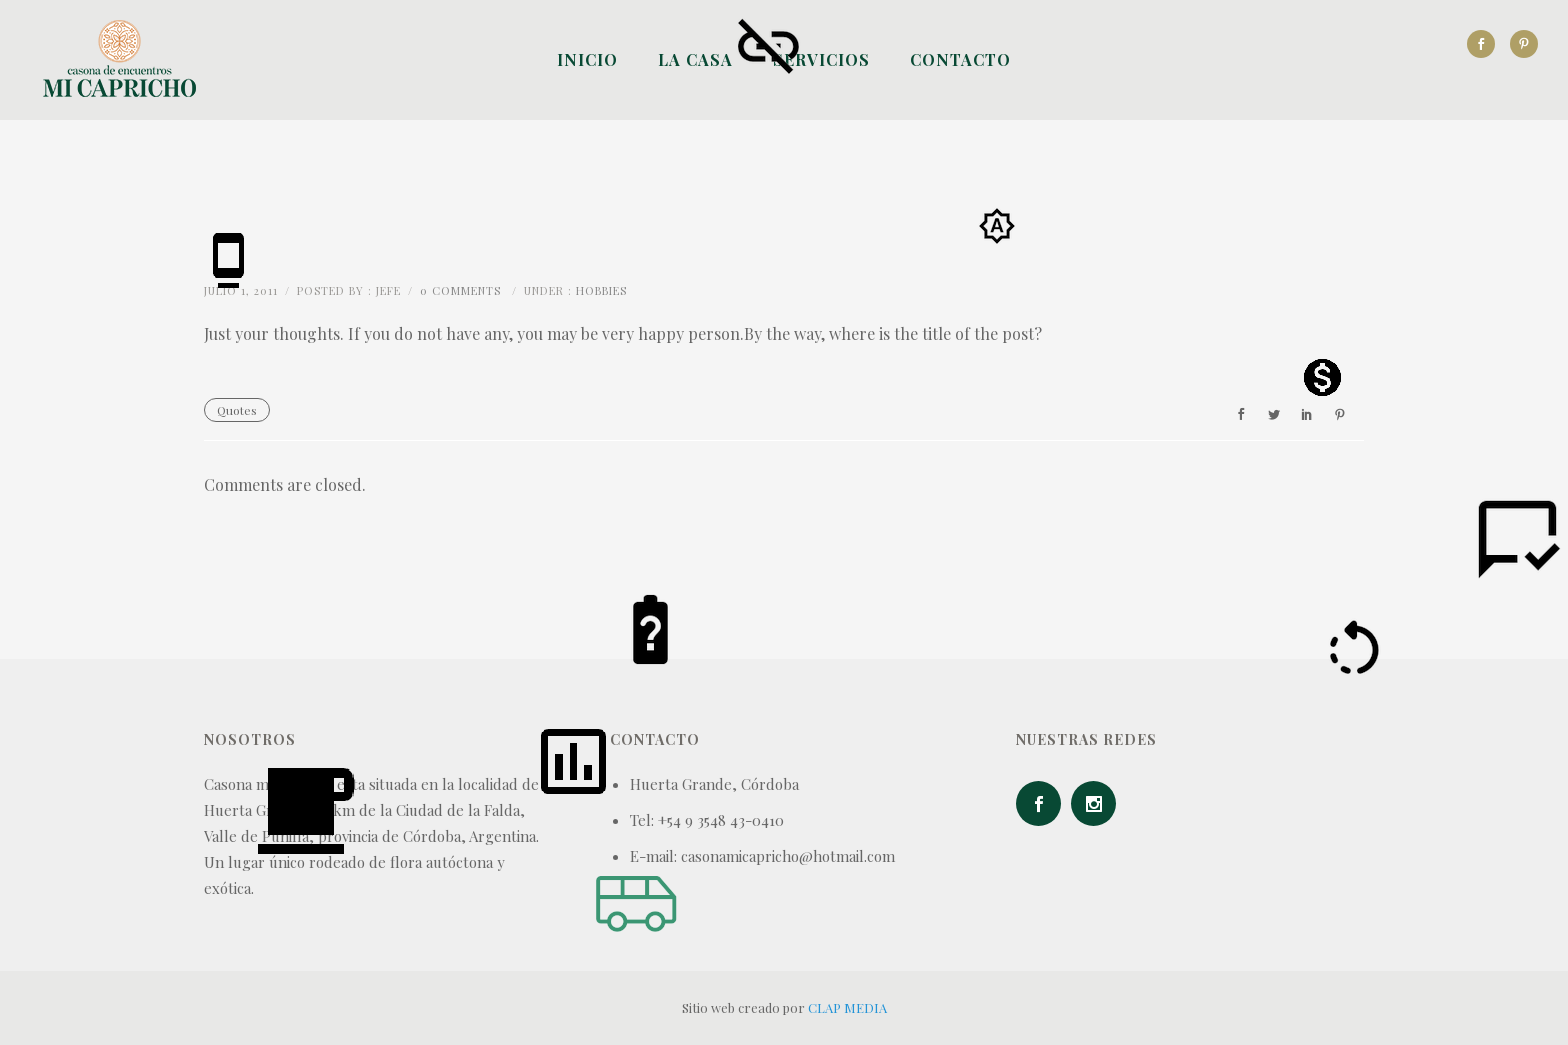 The height and width of the screenshot is (1045, 1568). I want to click on indicates battery status cannot be determined, so click(650, 629).